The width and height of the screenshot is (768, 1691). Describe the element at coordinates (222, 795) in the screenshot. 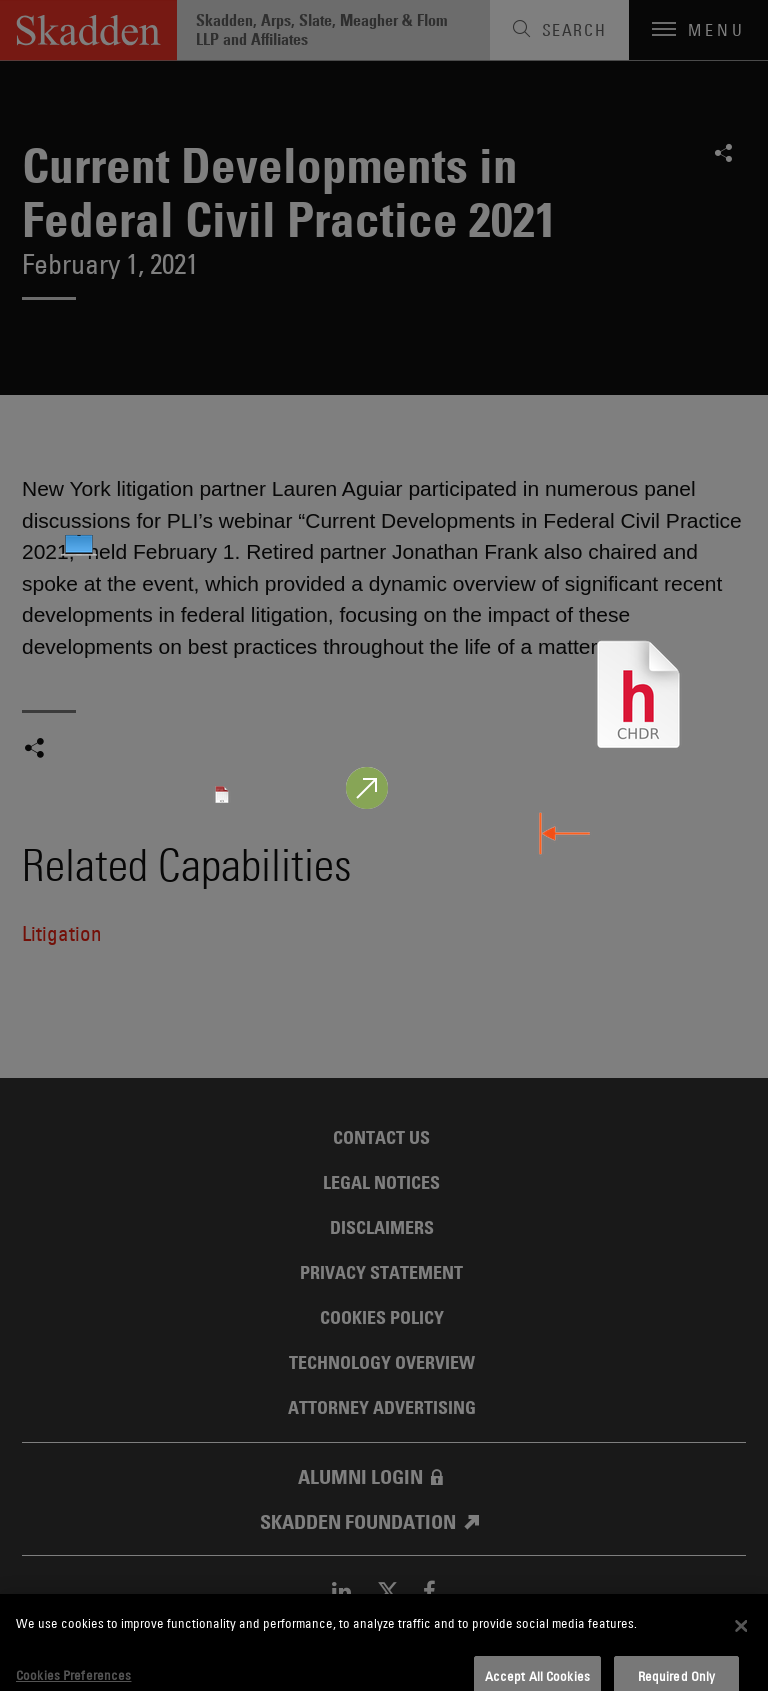

I see `open or import an ICS calendar file` at that location.